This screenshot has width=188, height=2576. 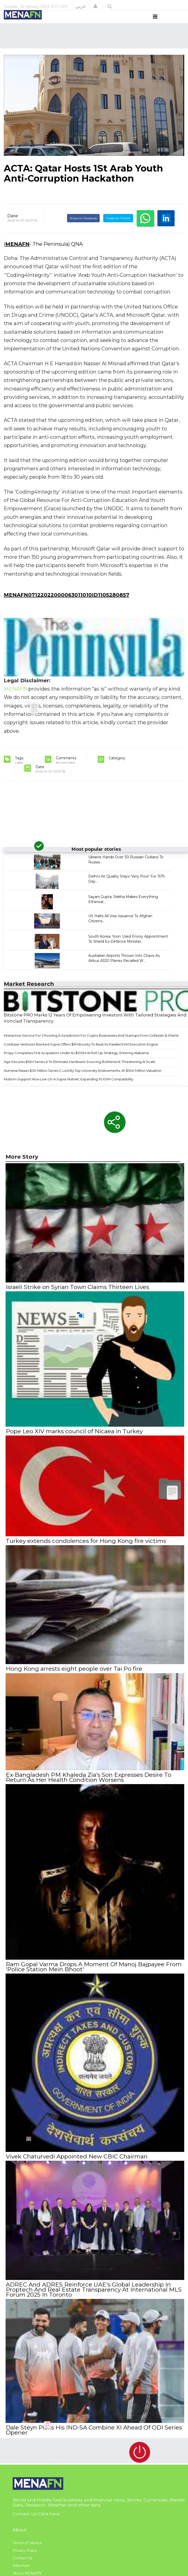 What do you see at coordinates (41, 58) in the screenshot?
I see `a plain text file document` at bounding box center [41, 58].